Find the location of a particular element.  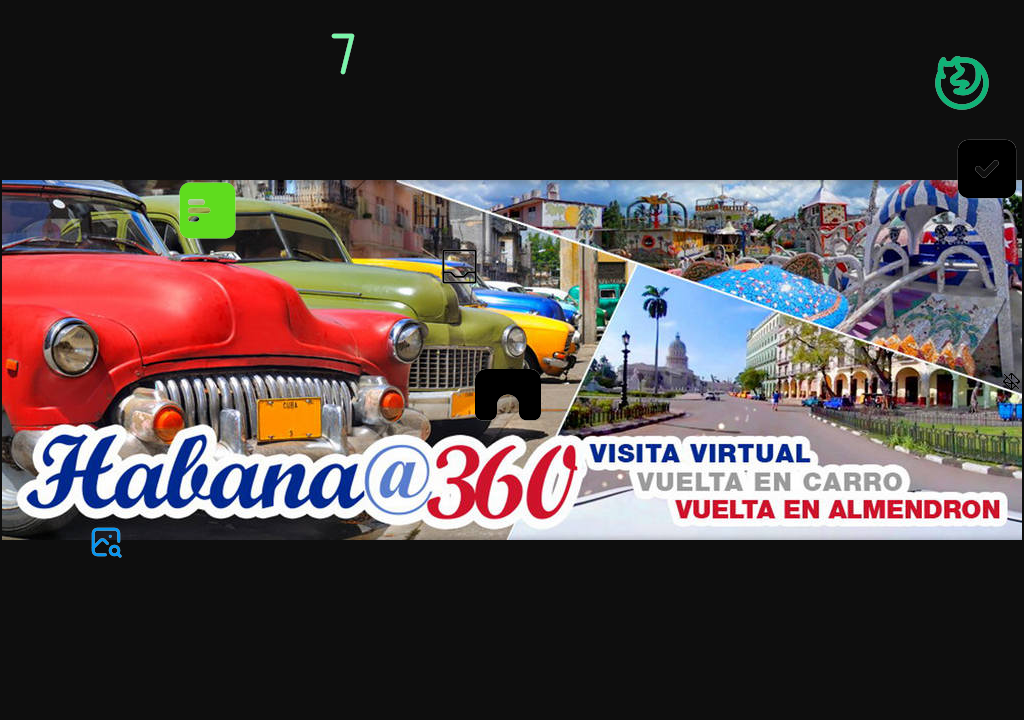

align content to the left, vertically centered is located at coordinates (207, 210).